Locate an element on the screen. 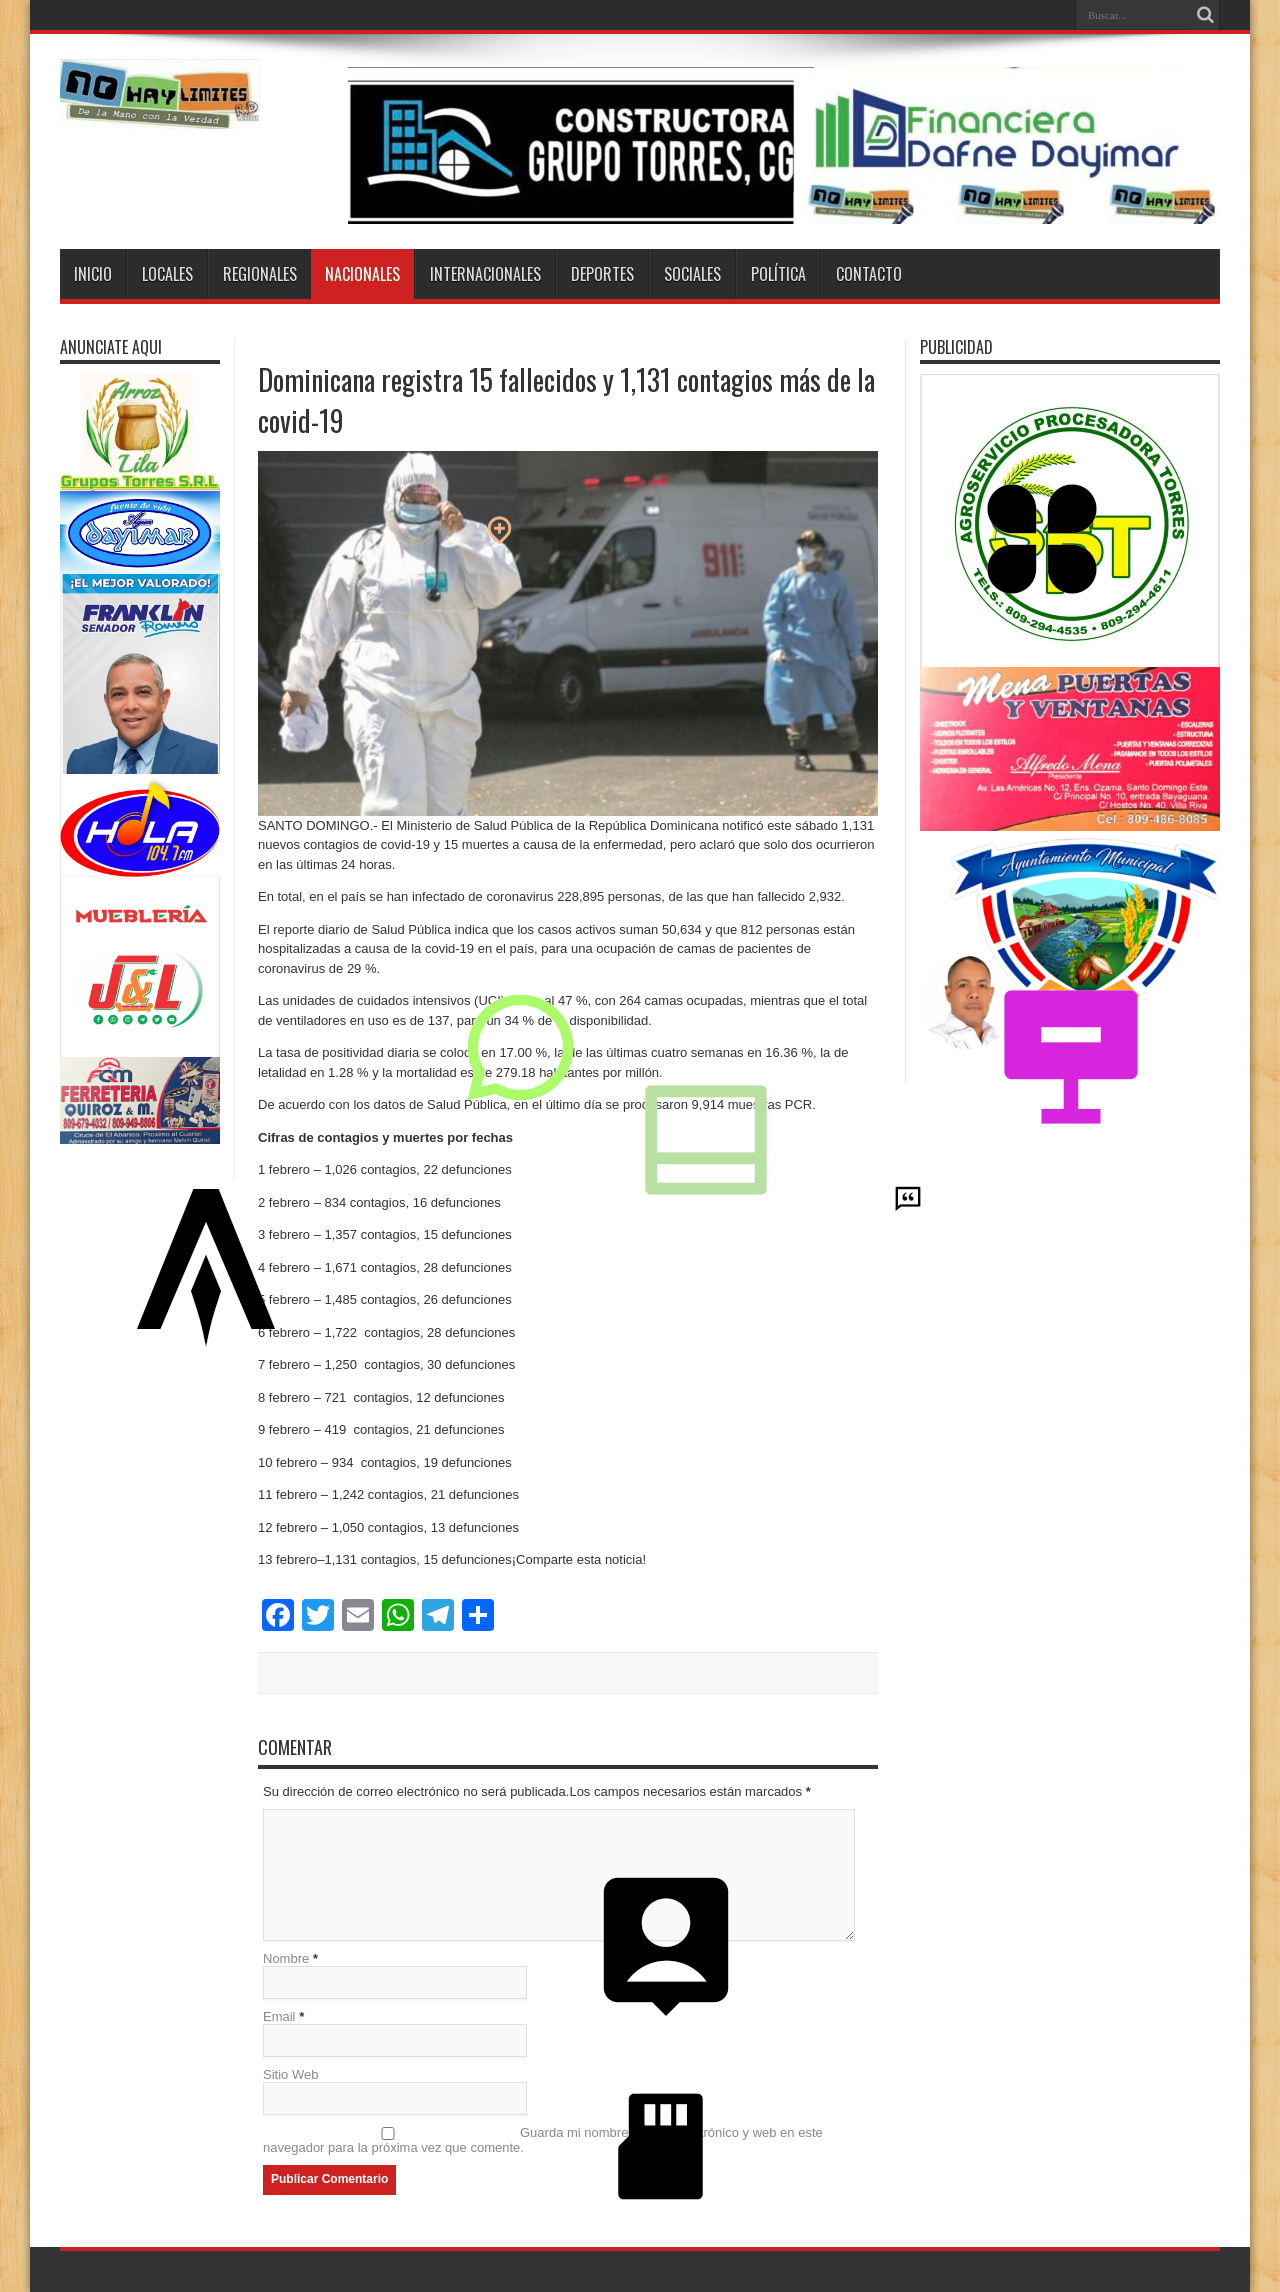 This screenshot has width=1280, height=2292. open chat or messaging is located at coordinates (520, 1047).